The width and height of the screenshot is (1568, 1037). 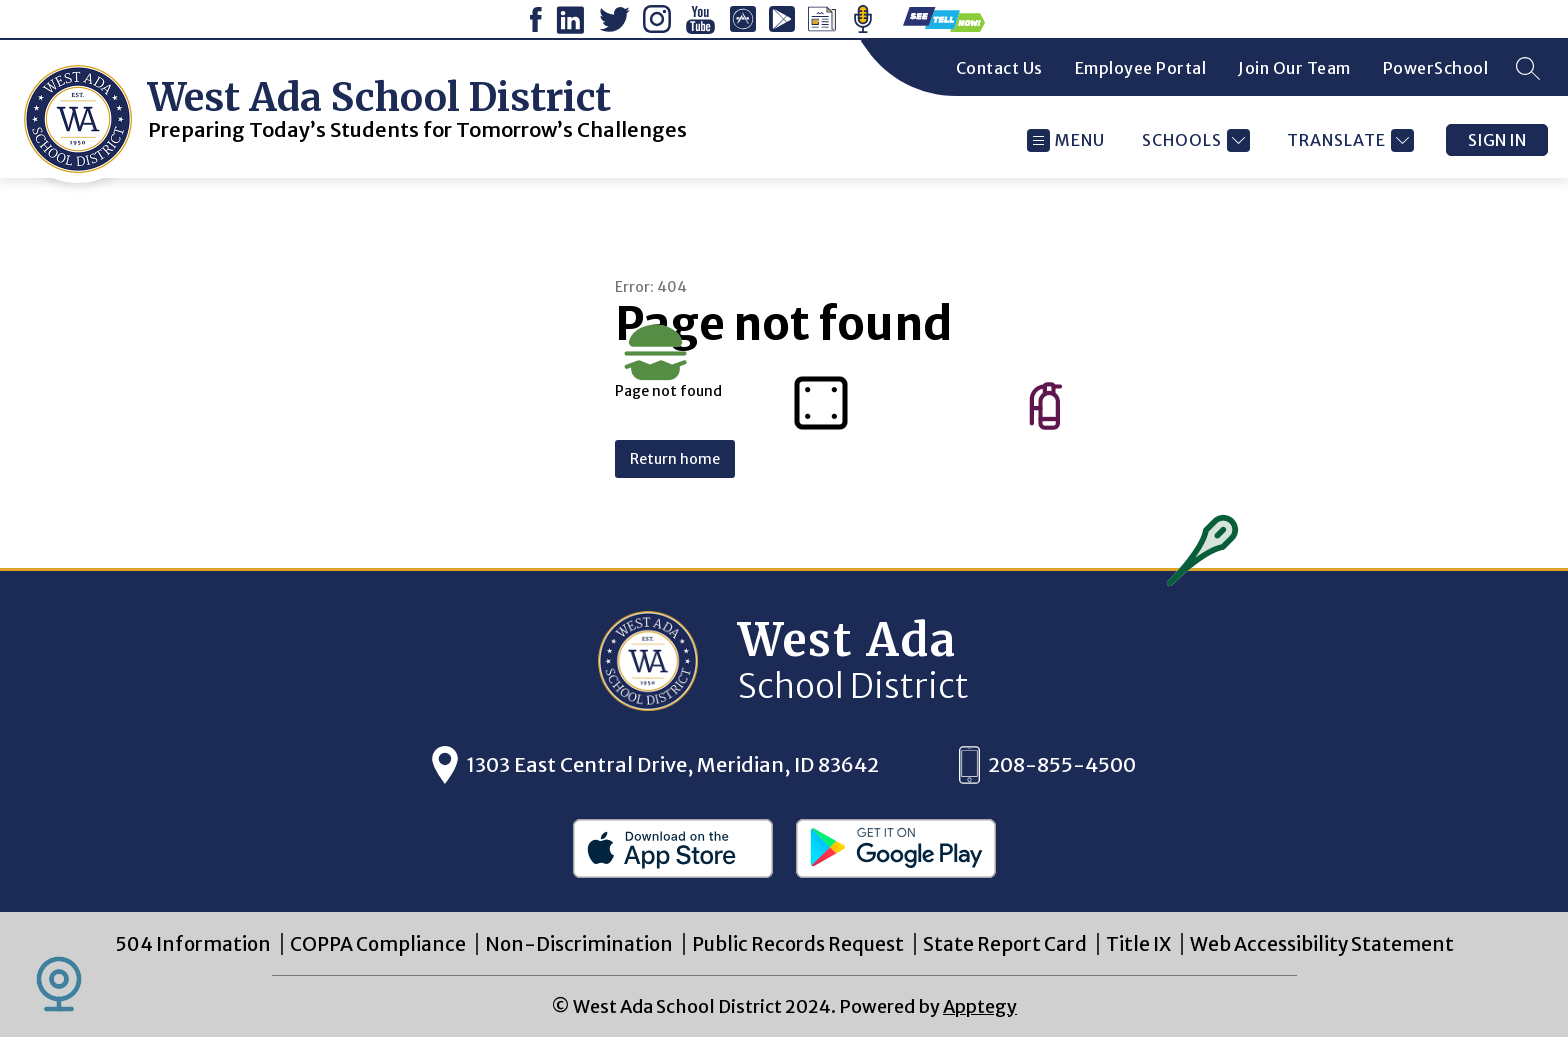 I want to click on open navigation menu, so click(x=655, y=353).